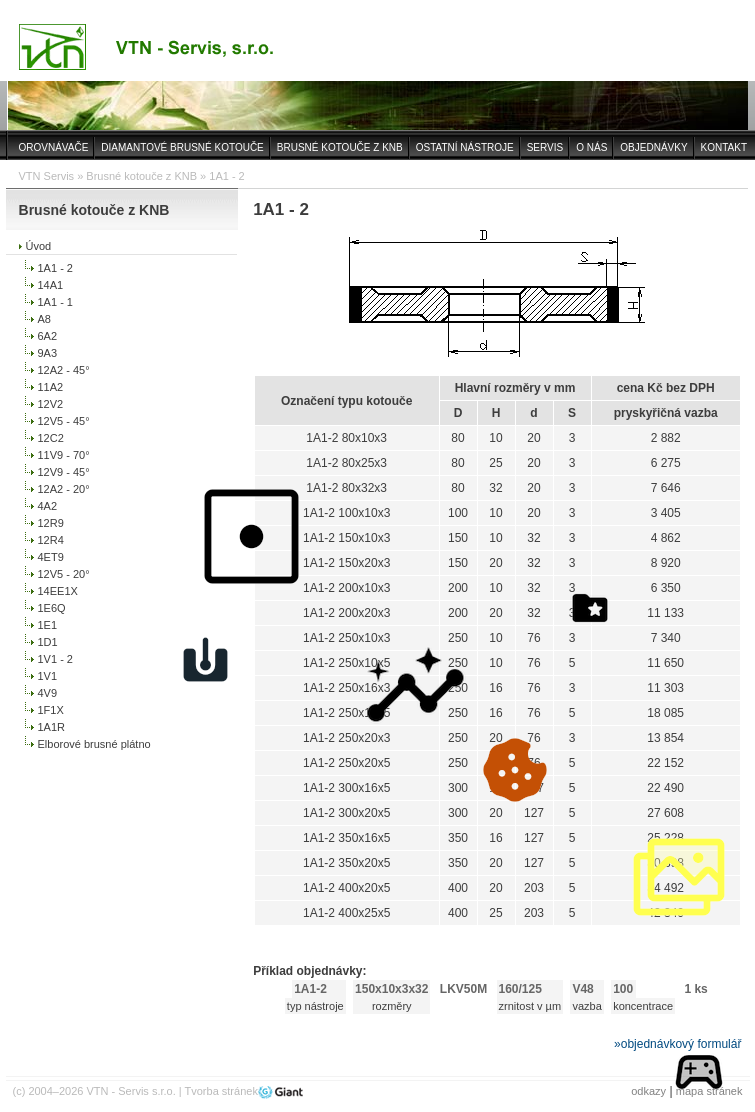  What do you see at coordinates (515, 770) in the screenshot?
I see `manage cookie consent preferences` at bounding box center [515, 770].